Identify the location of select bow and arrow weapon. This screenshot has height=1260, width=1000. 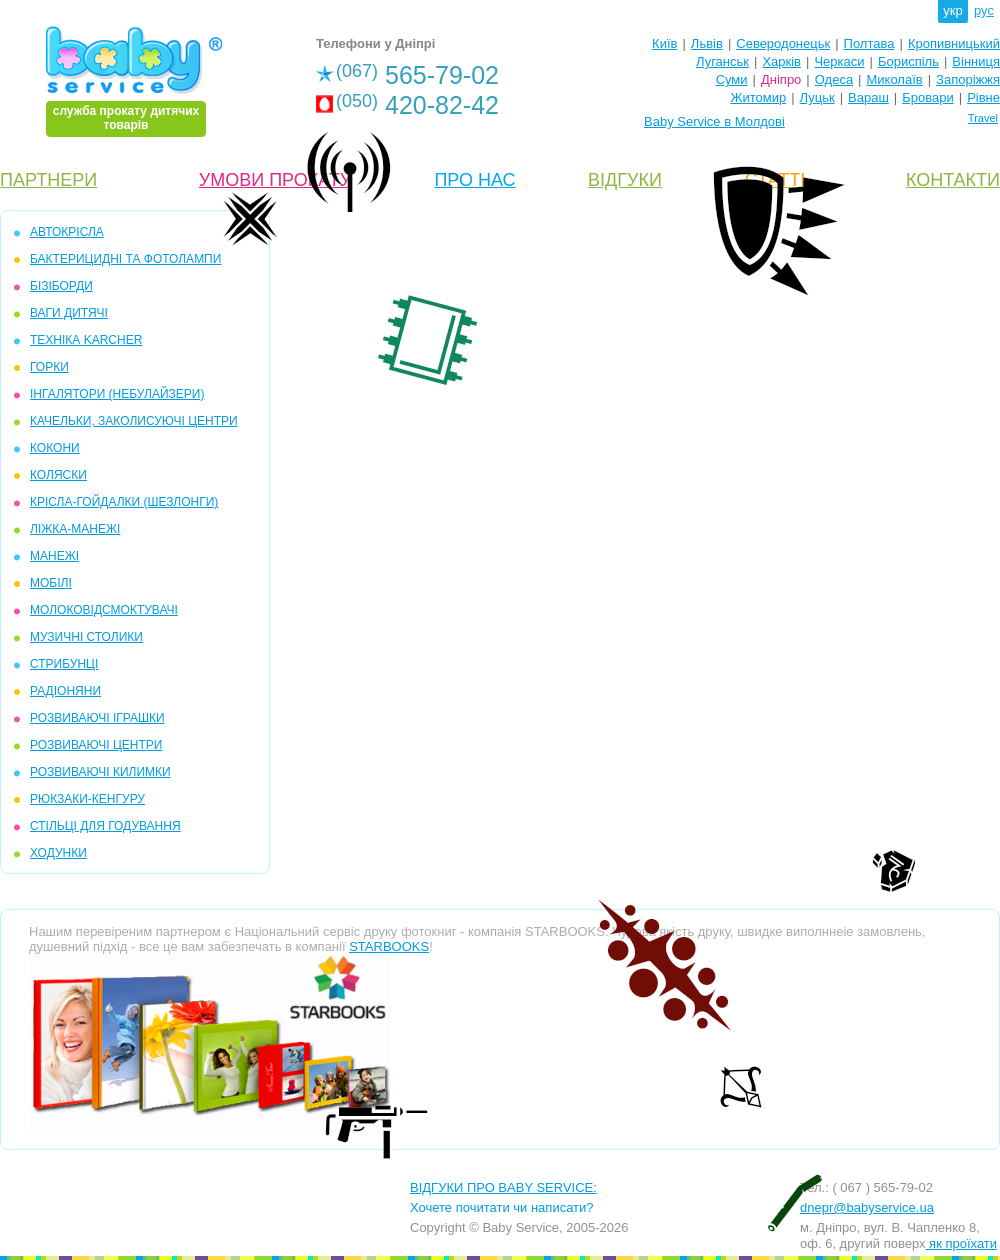
(741, 1087).